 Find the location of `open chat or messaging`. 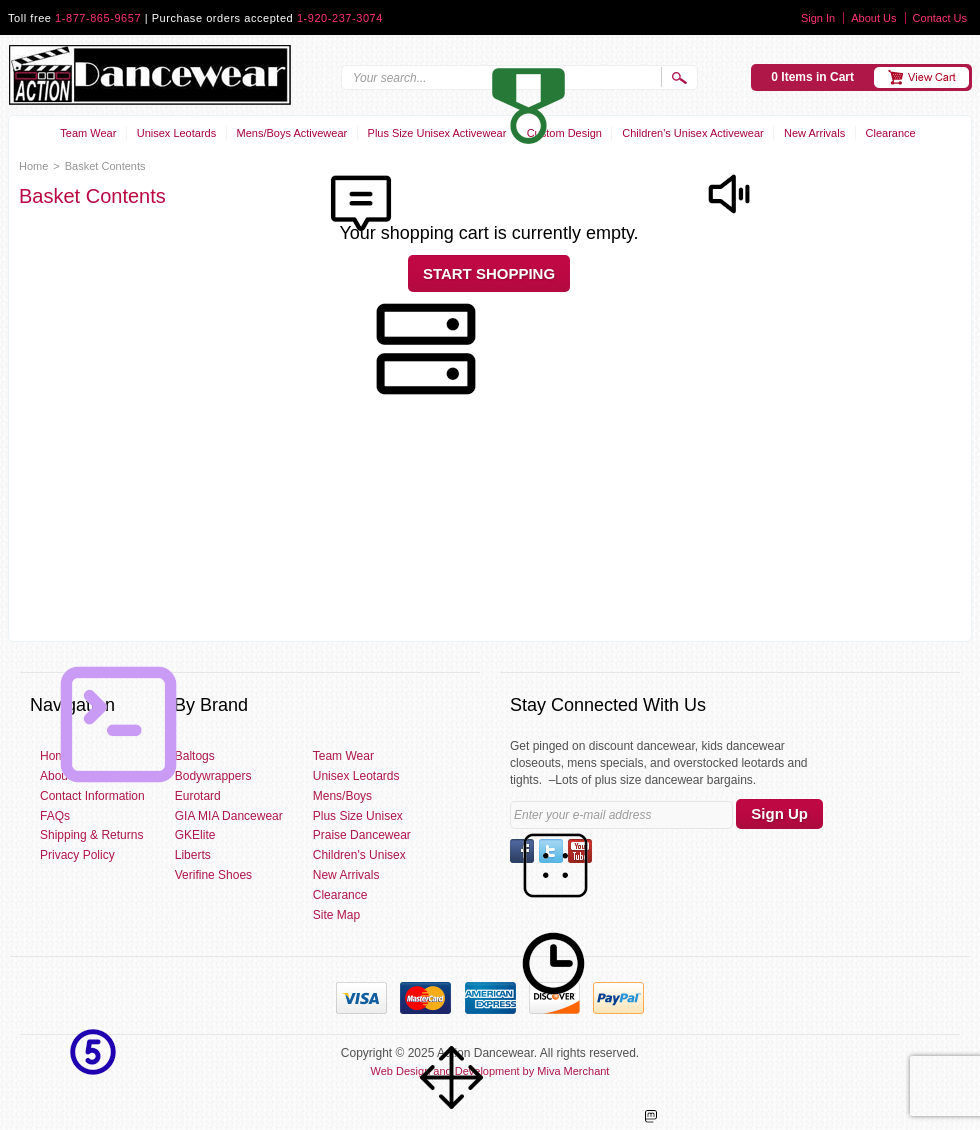

open chat or messaging is located at coordinates (361, 201).